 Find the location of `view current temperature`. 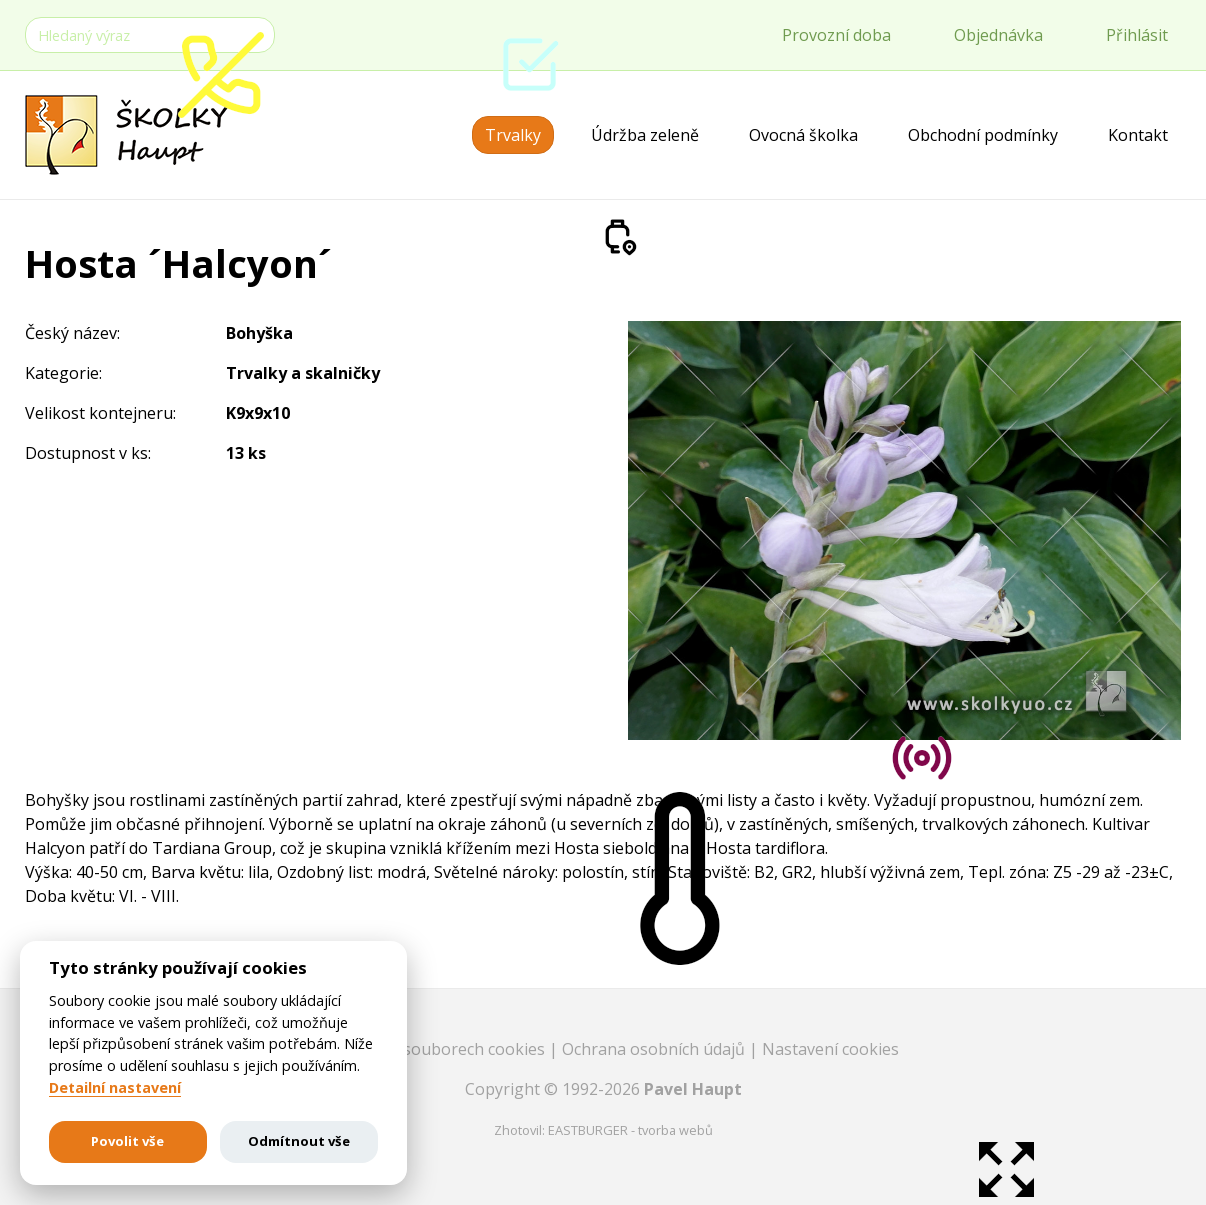

view current temperature is located at coordinates (683, 878).